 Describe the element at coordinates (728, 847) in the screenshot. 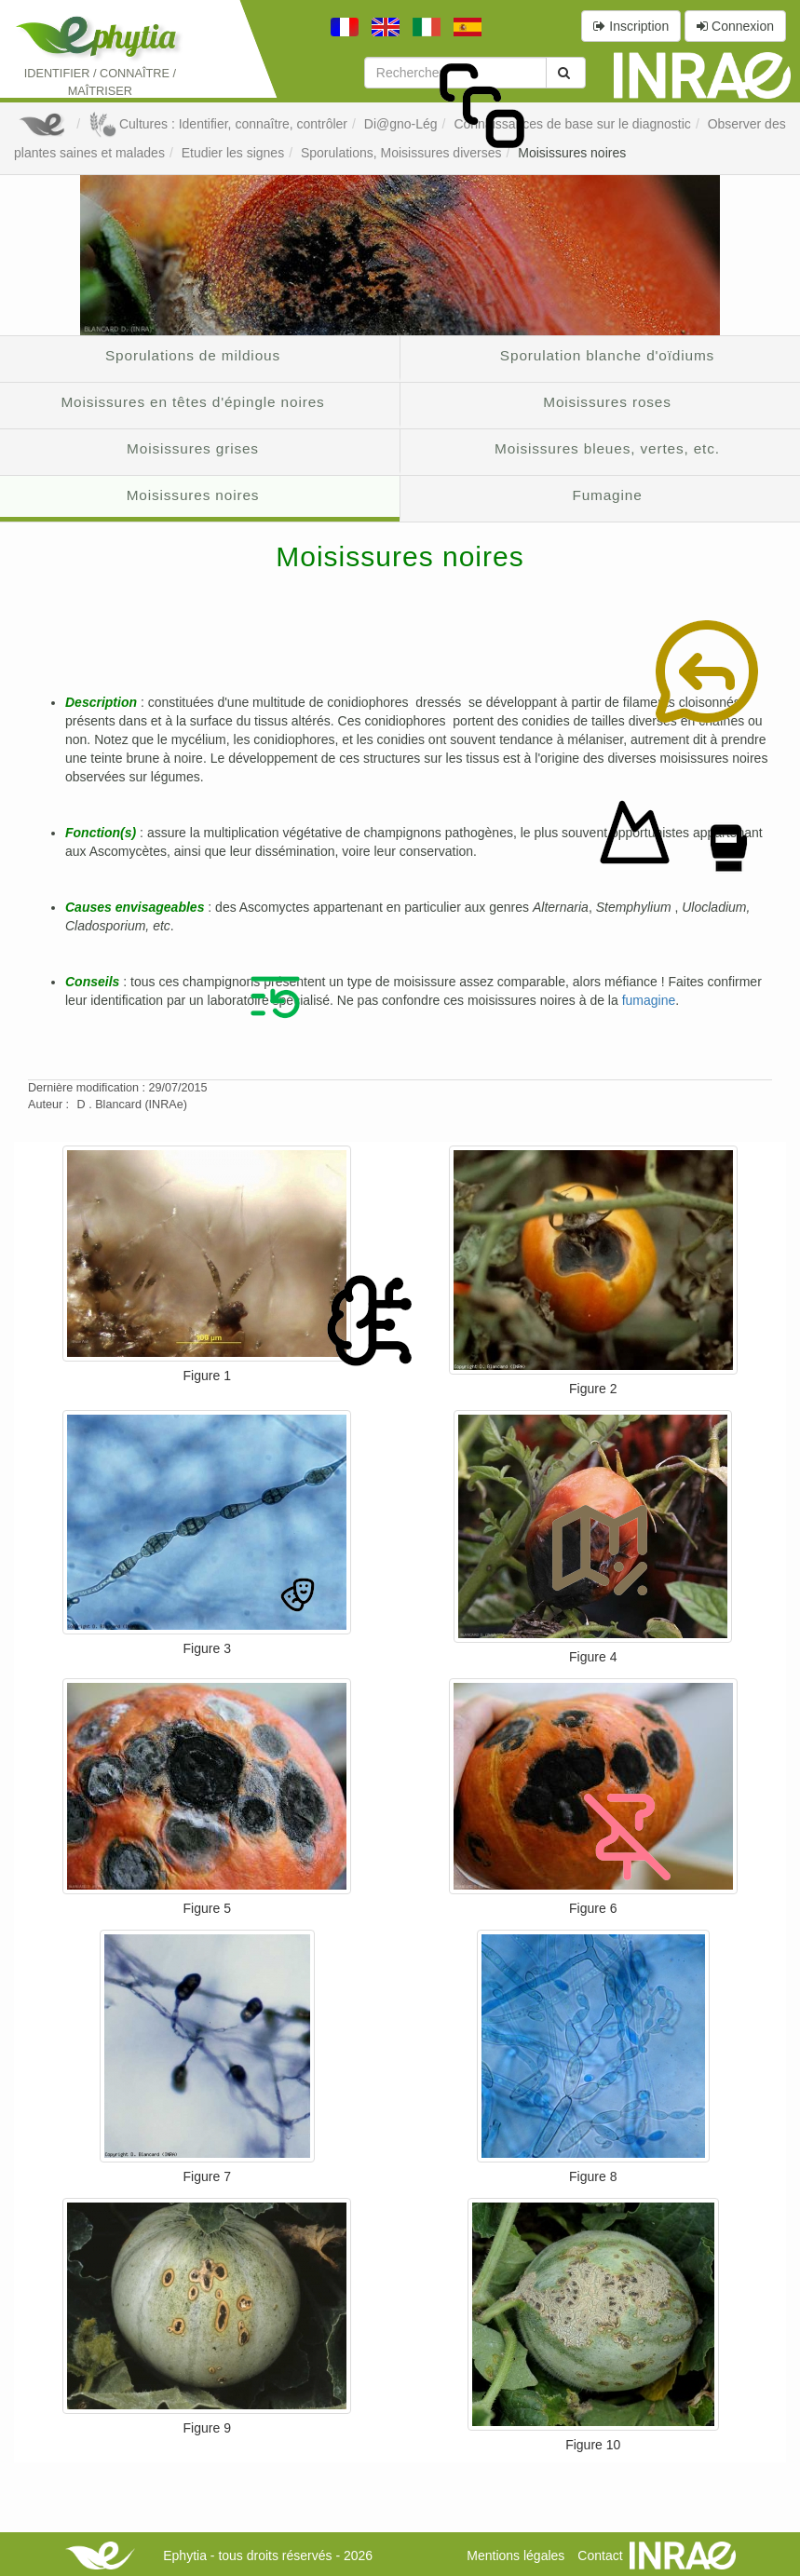

I see `access MMA or boxing-related content` at that location.